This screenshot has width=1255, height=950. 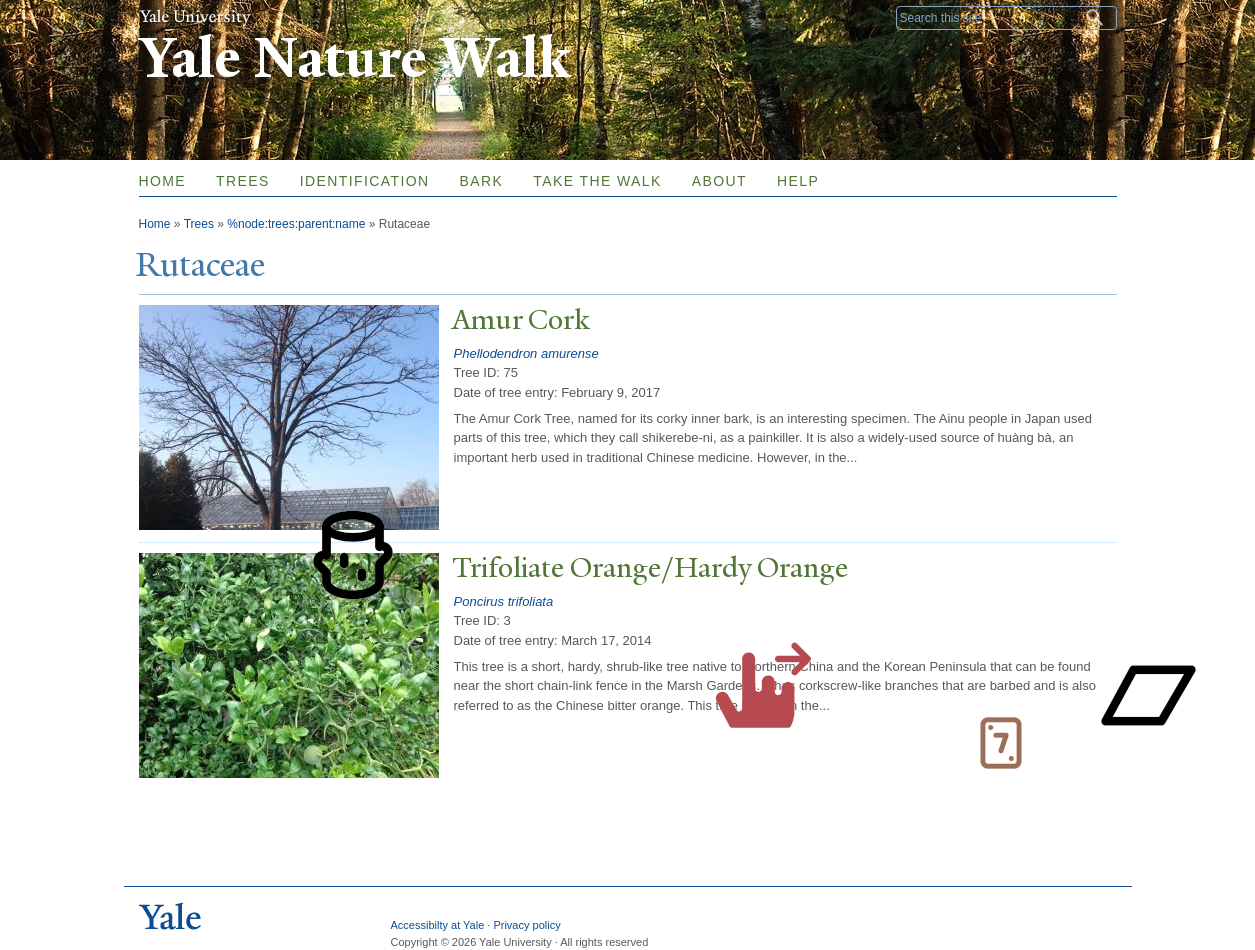 What do you see at coordinates (1001, 743) in the screenshot?
I see `play a 7 card in a card game` at bounding box center [1001, 743].